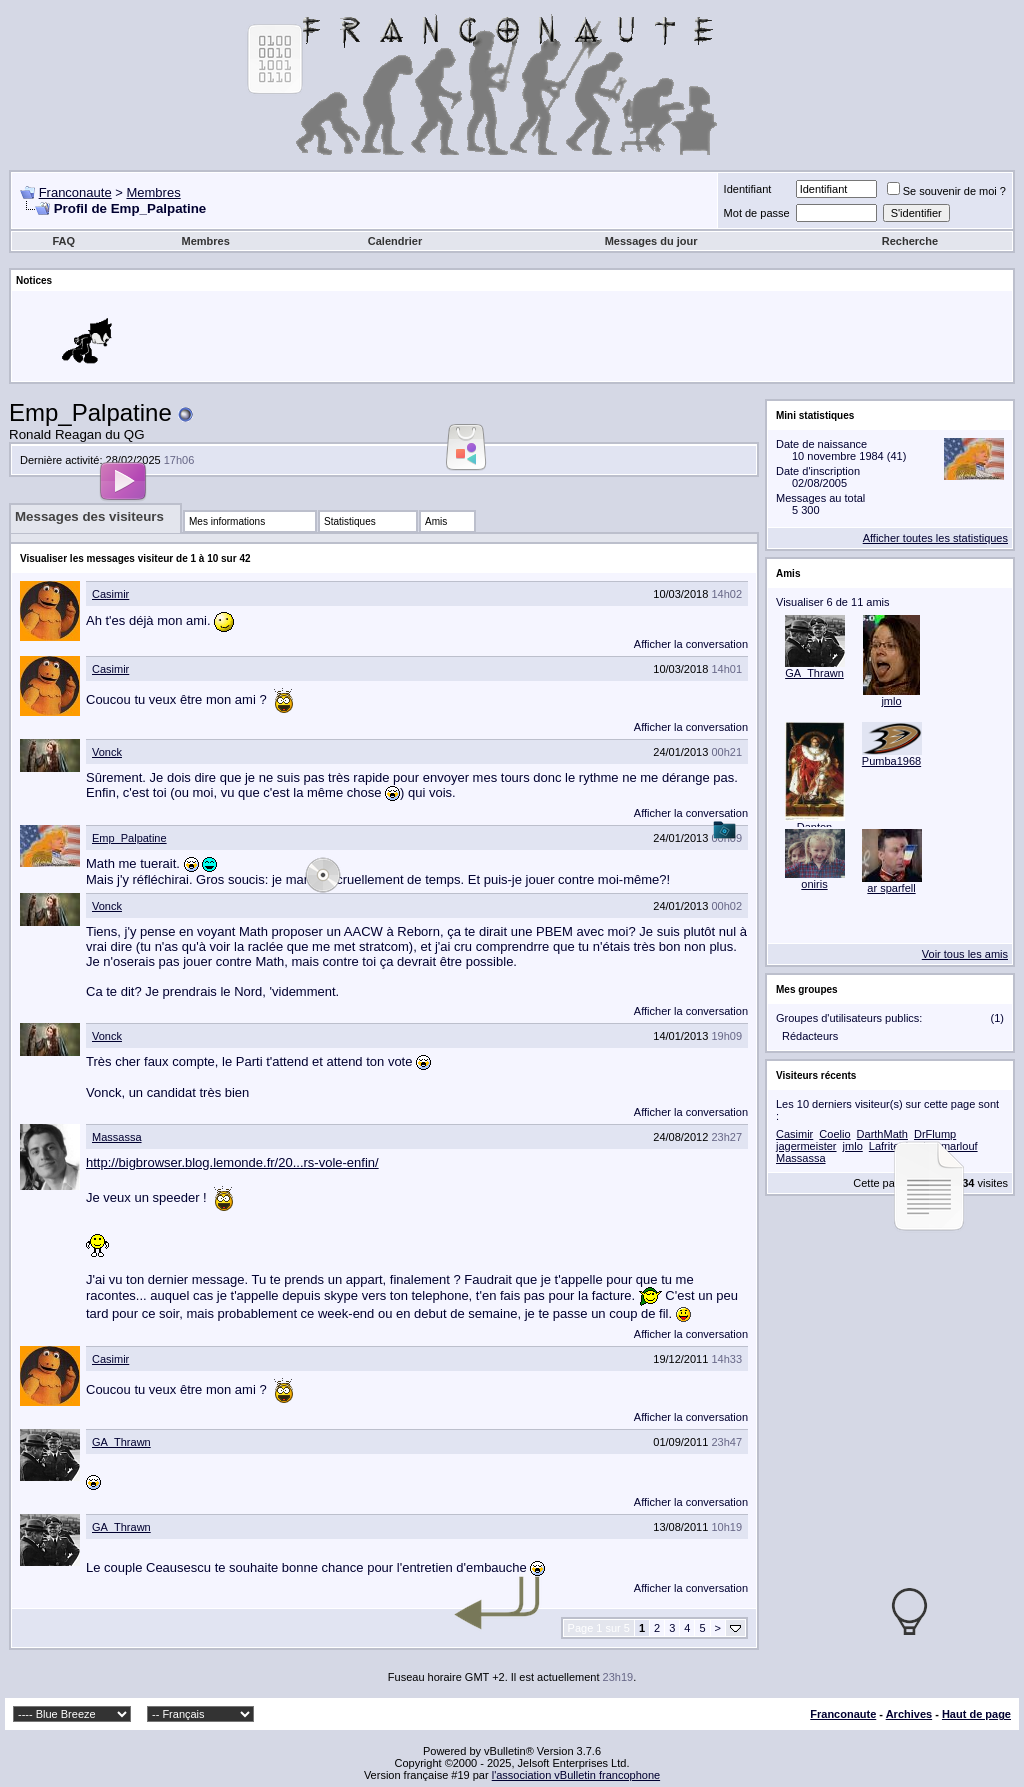  Describe the element at coordinates (275, 59) in the screenshot. I see `indicates a binary or raw data file` at that location.